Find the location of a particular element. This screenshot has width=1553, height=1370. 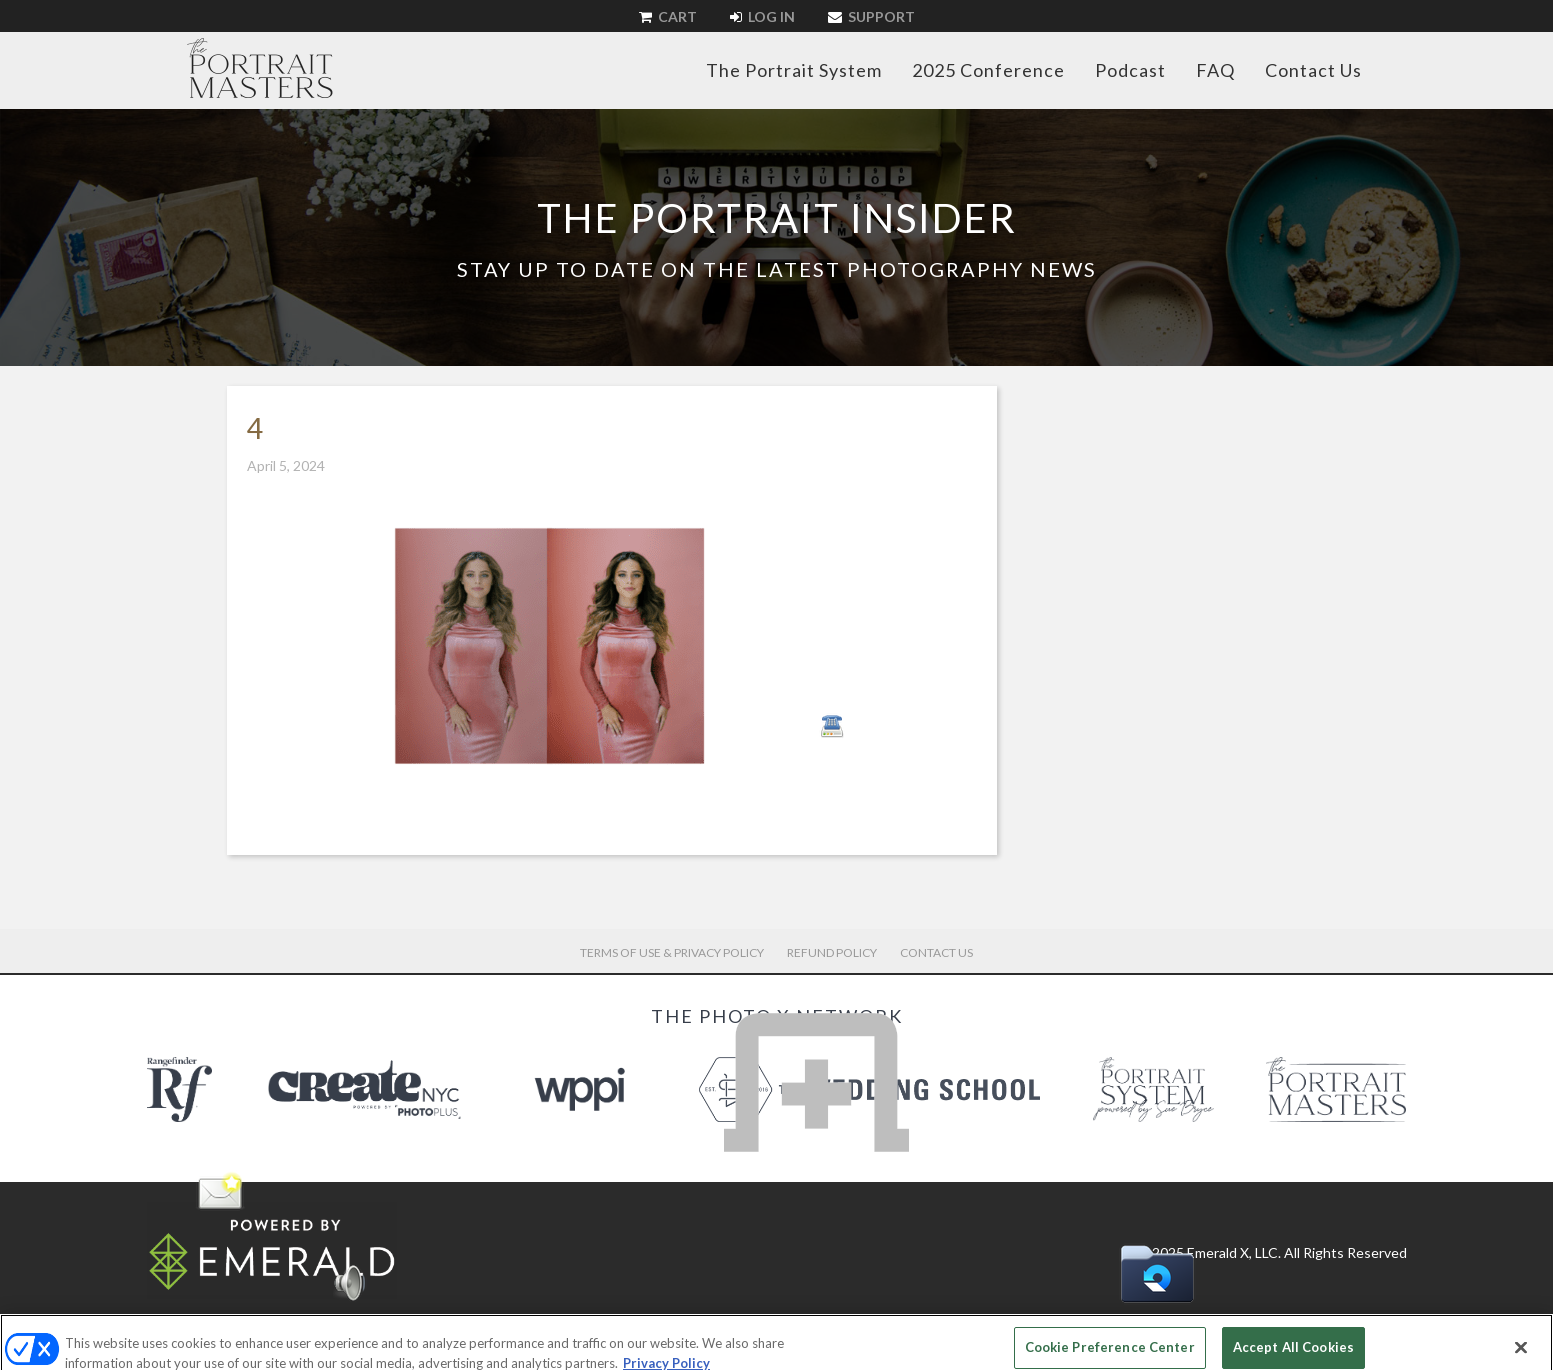

open a new browser tab is located at coordinates (816, 1082).